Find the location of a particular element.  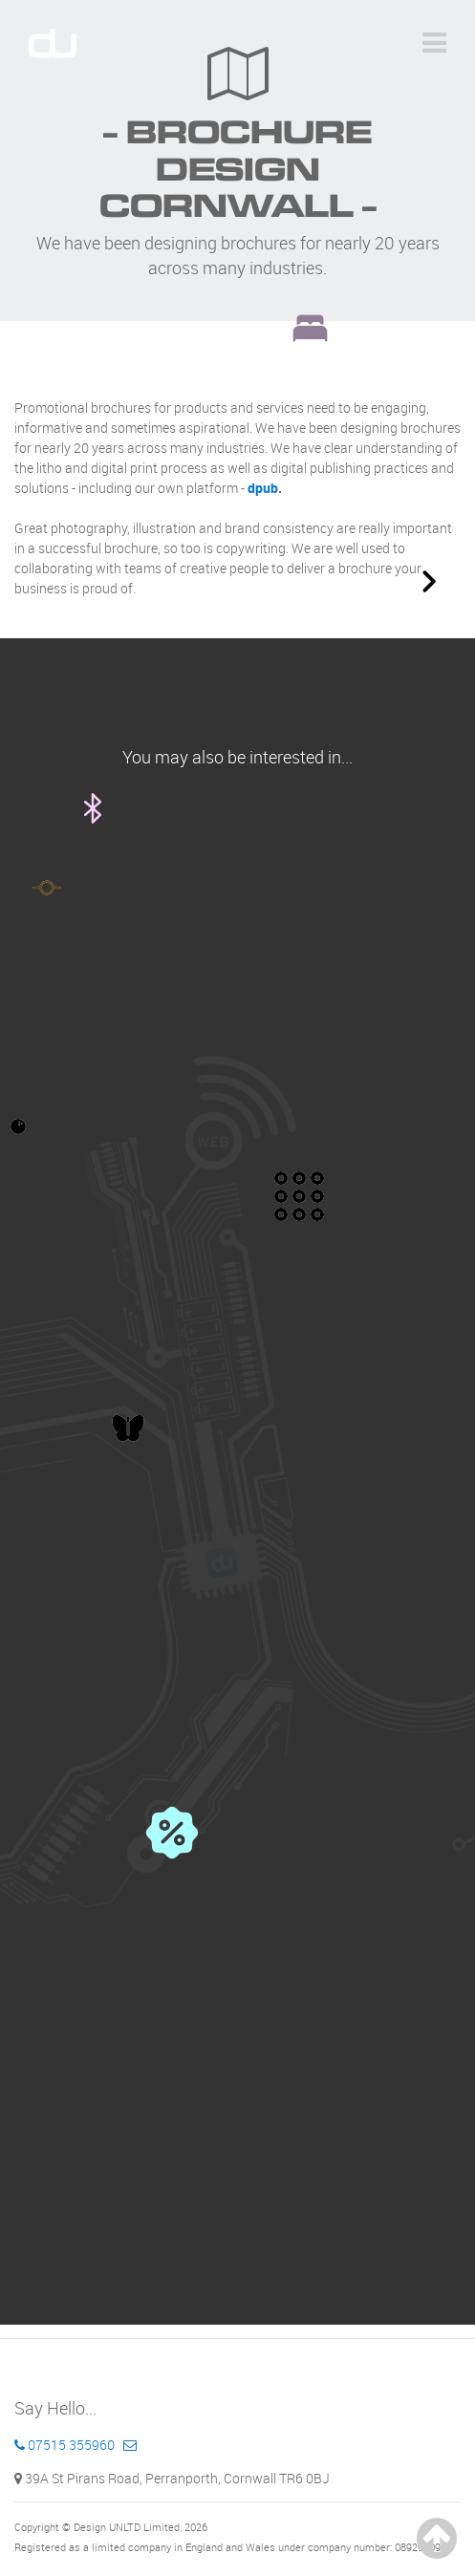

decorative nature or wildlife category indicator is located at coordinates (128, 1428).